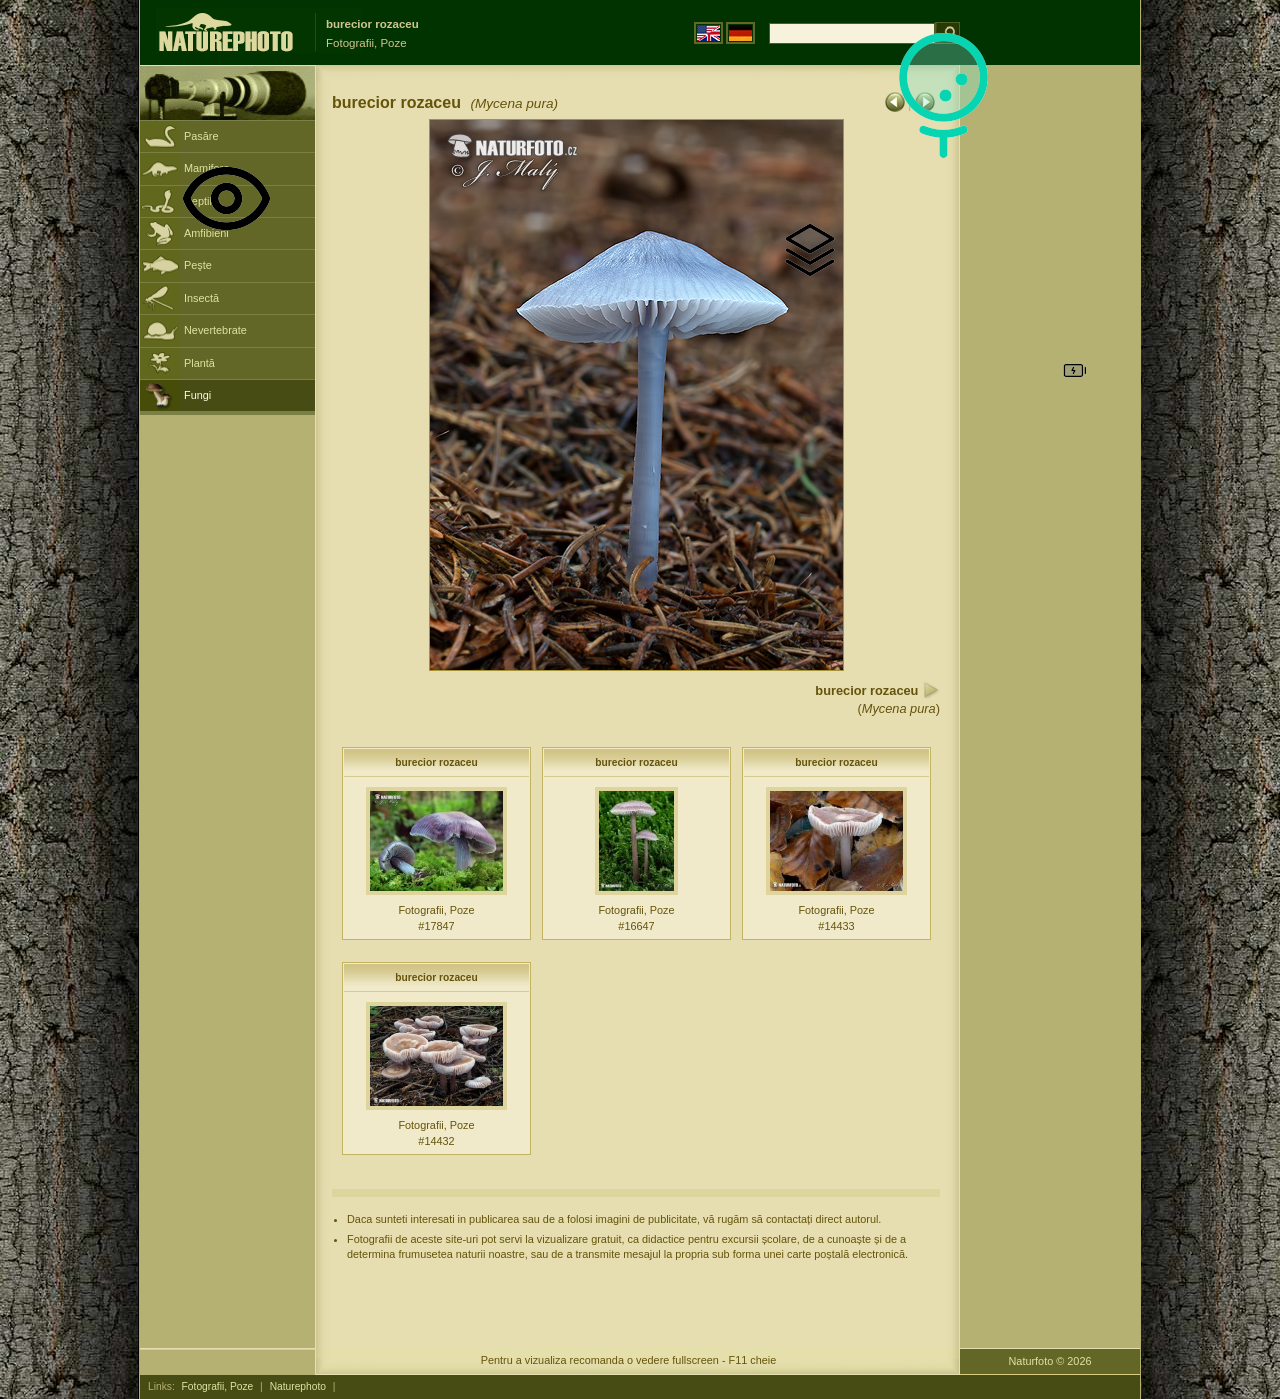  What do you see at coordinates (226, 198) in the screenshot?
I see `view or preview content` at bounding box center [226, 198].